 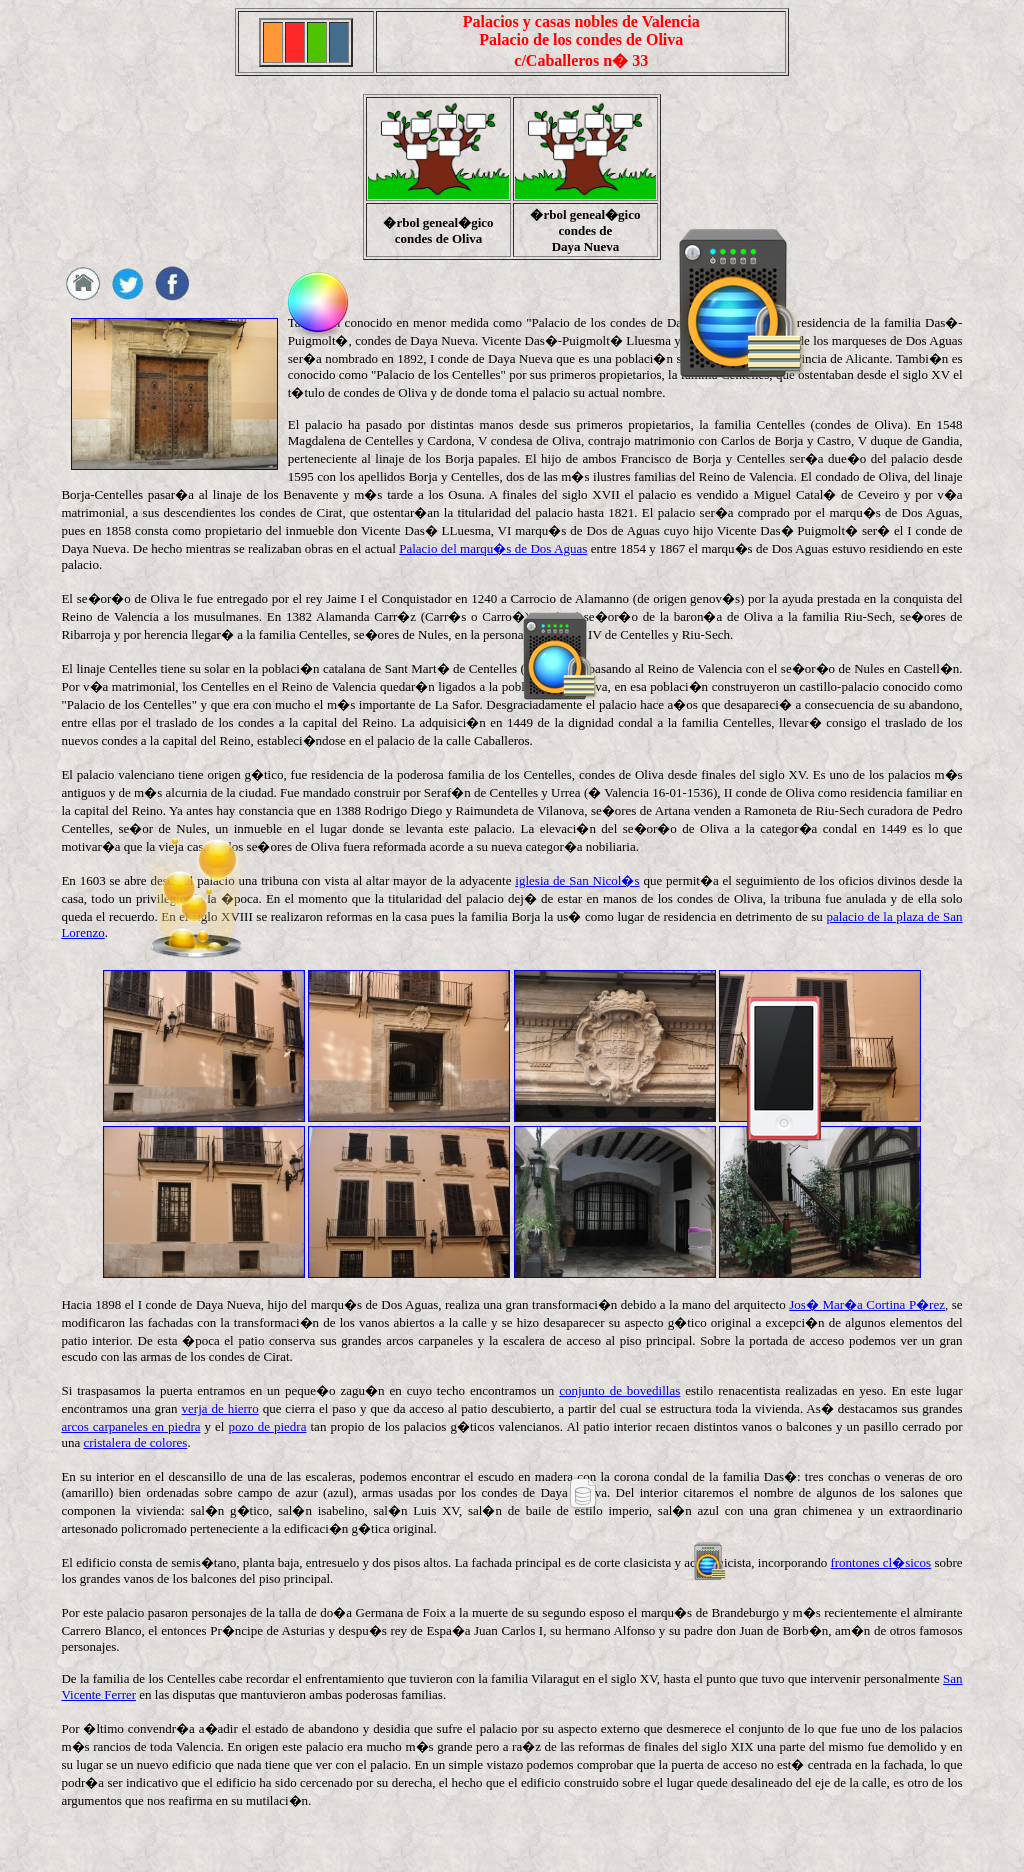 I want to click on locked RAID 0 storage array, so click(x=708, y=1561).